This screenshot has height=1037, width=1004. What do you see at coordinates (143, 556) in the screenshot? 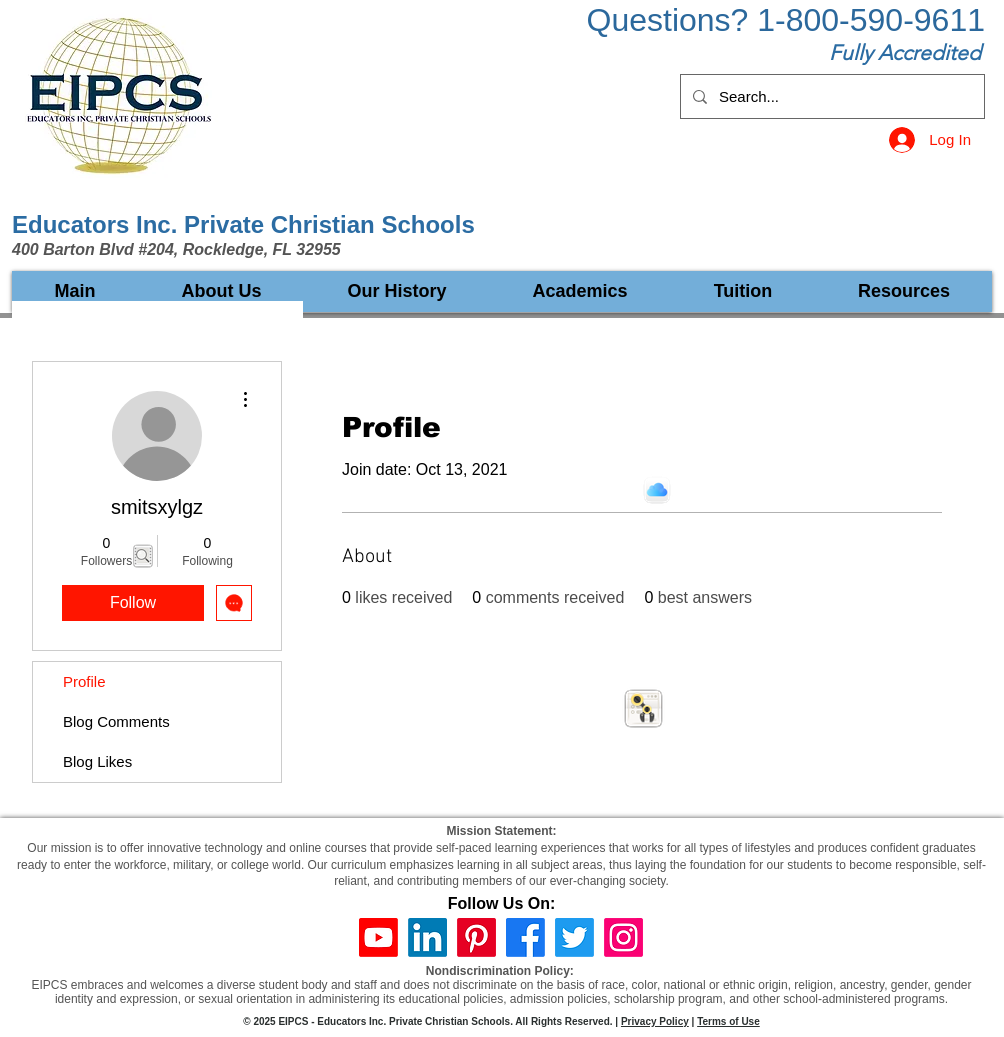
I see `open system log viewer` at bounding box center [143, 556].